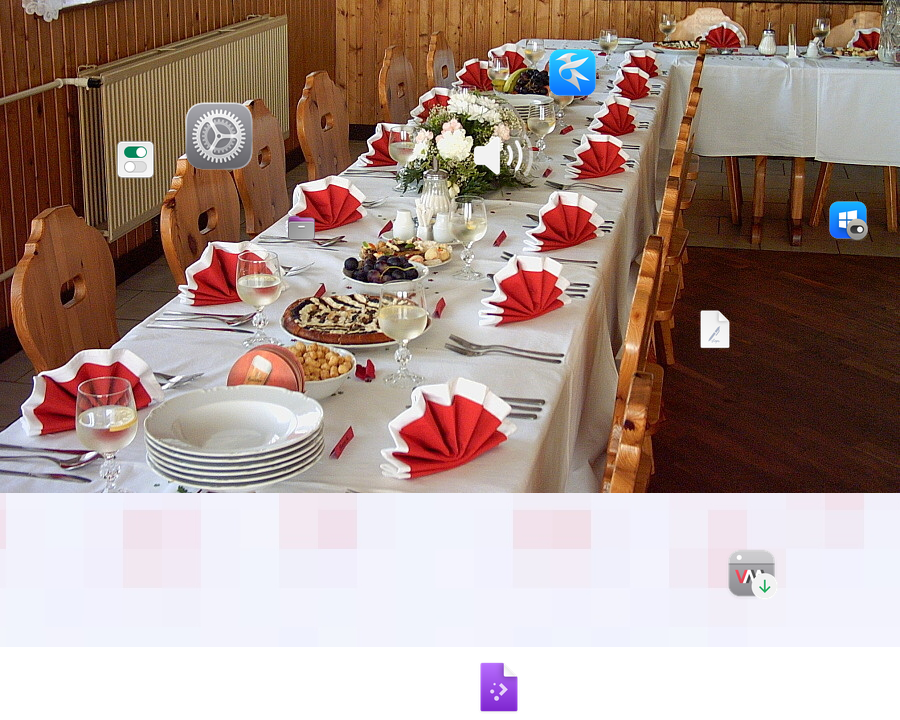  I want to click on open kate text editor, so click(572, 72).